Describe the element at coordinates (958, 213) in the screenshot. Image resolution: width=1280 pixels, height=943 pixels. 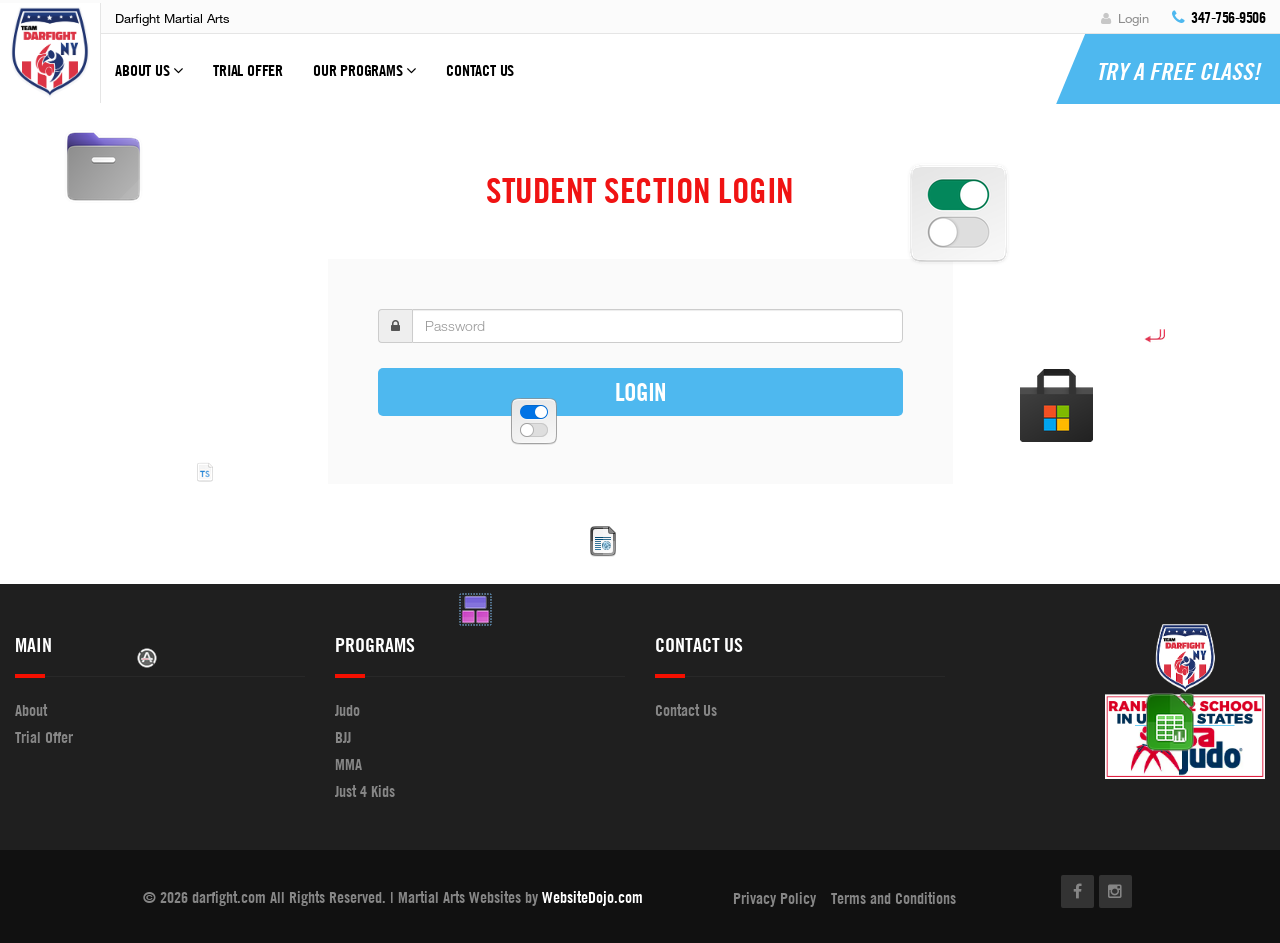
I see `open system settings or preferences` at that location.